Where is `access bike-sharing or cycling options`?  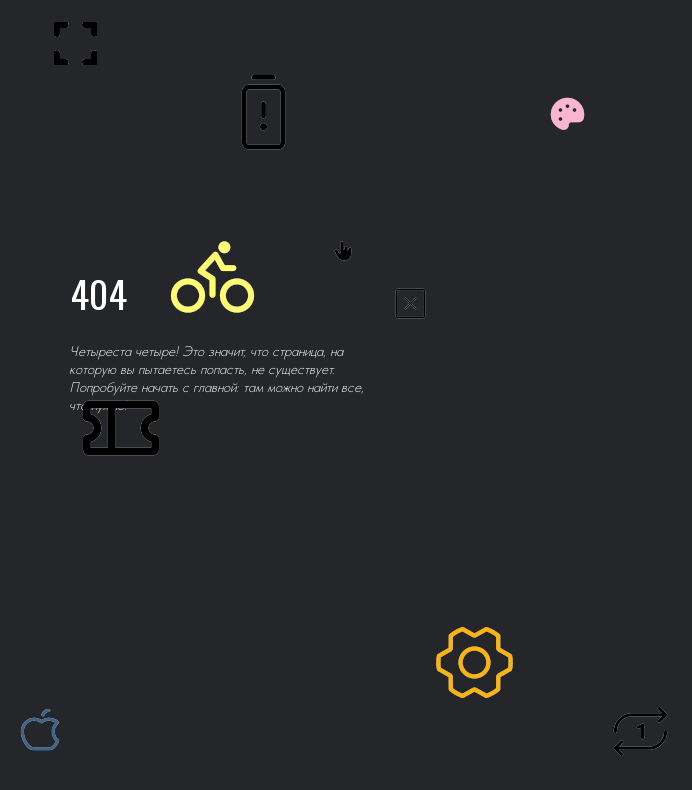 access bike-sharing or cycling options is located at coordinates (212, 275).